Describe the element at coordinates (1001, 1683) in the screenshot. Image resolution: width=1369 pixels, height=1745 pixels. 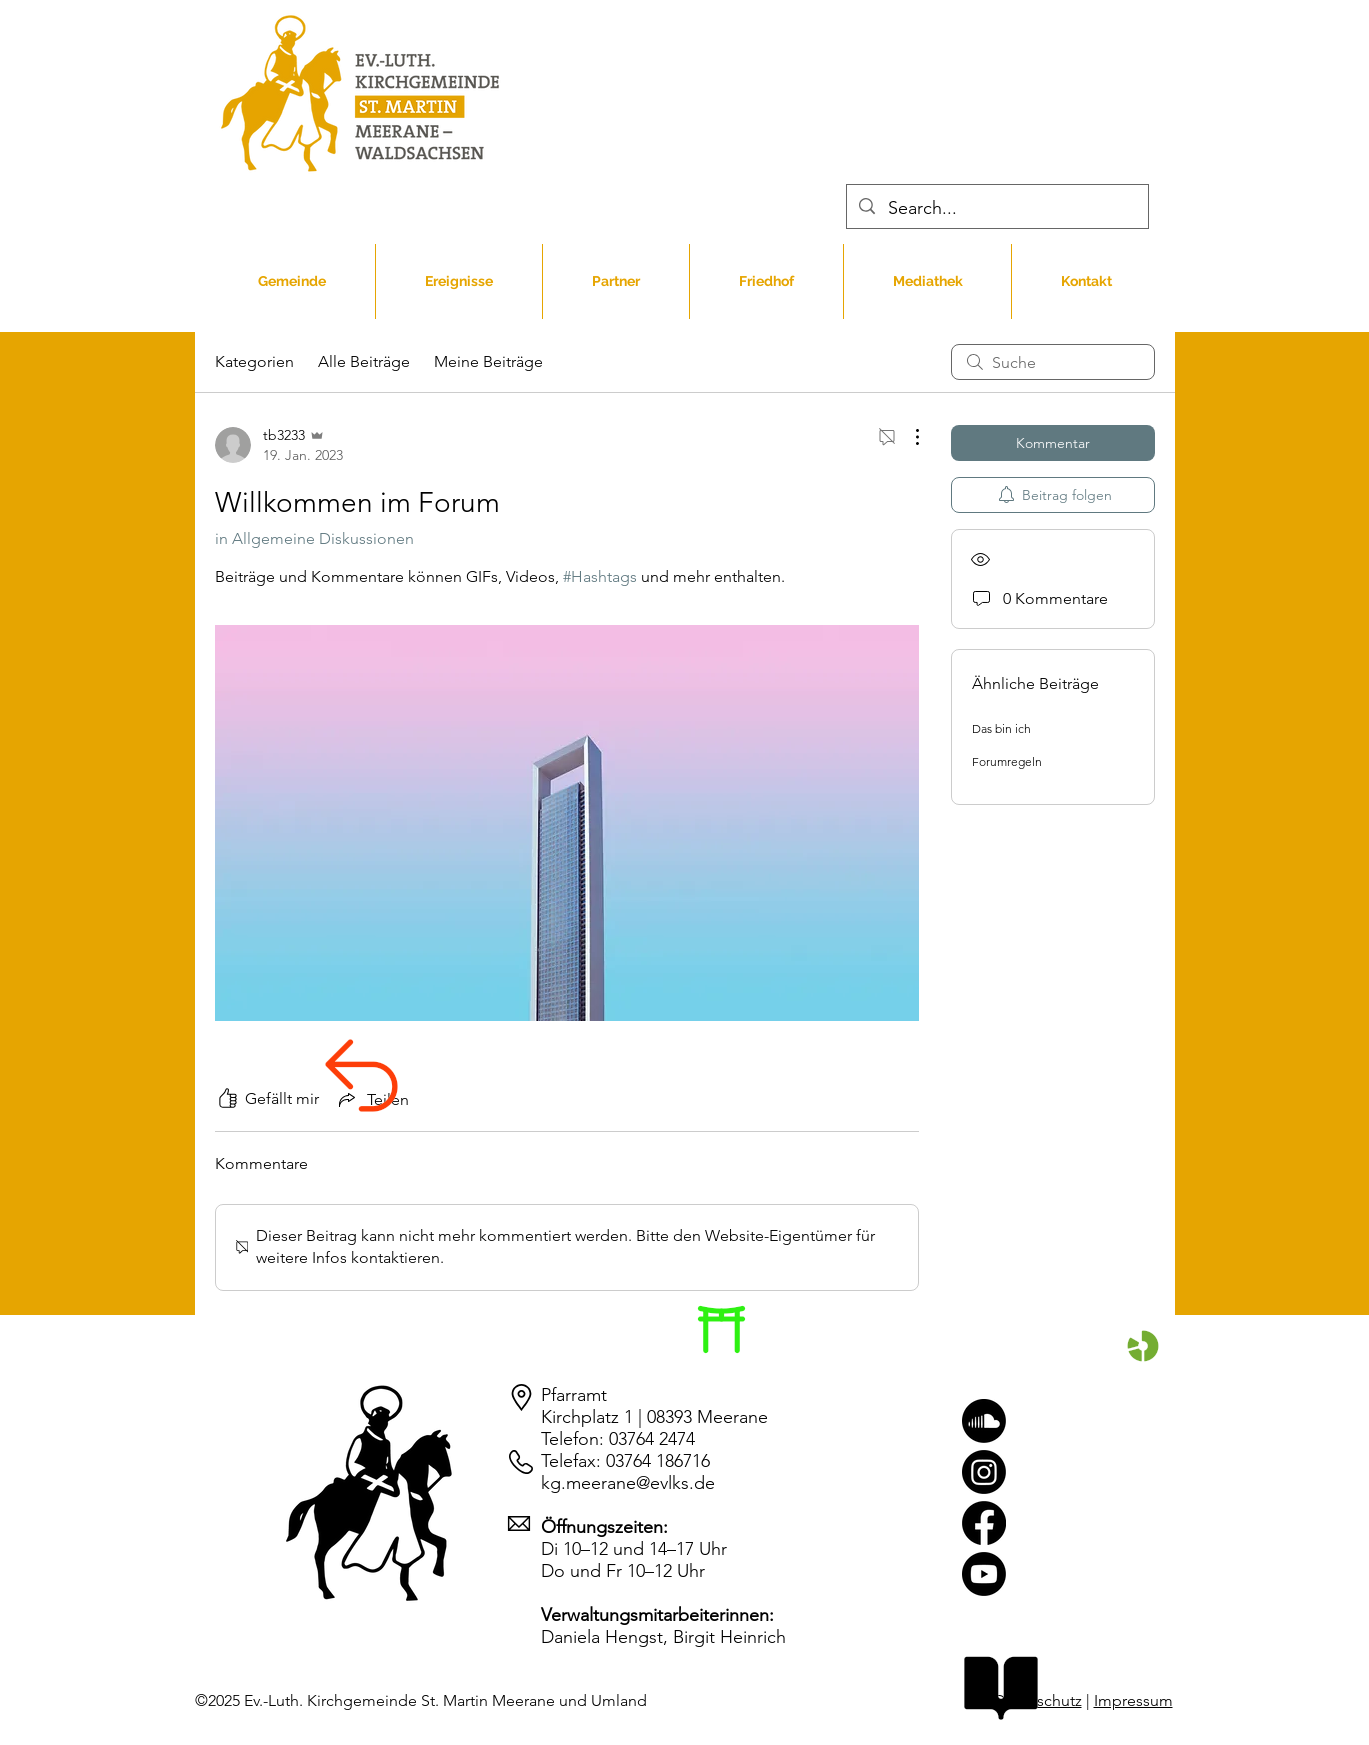
I see `open reading mode or e-reader` at that location.